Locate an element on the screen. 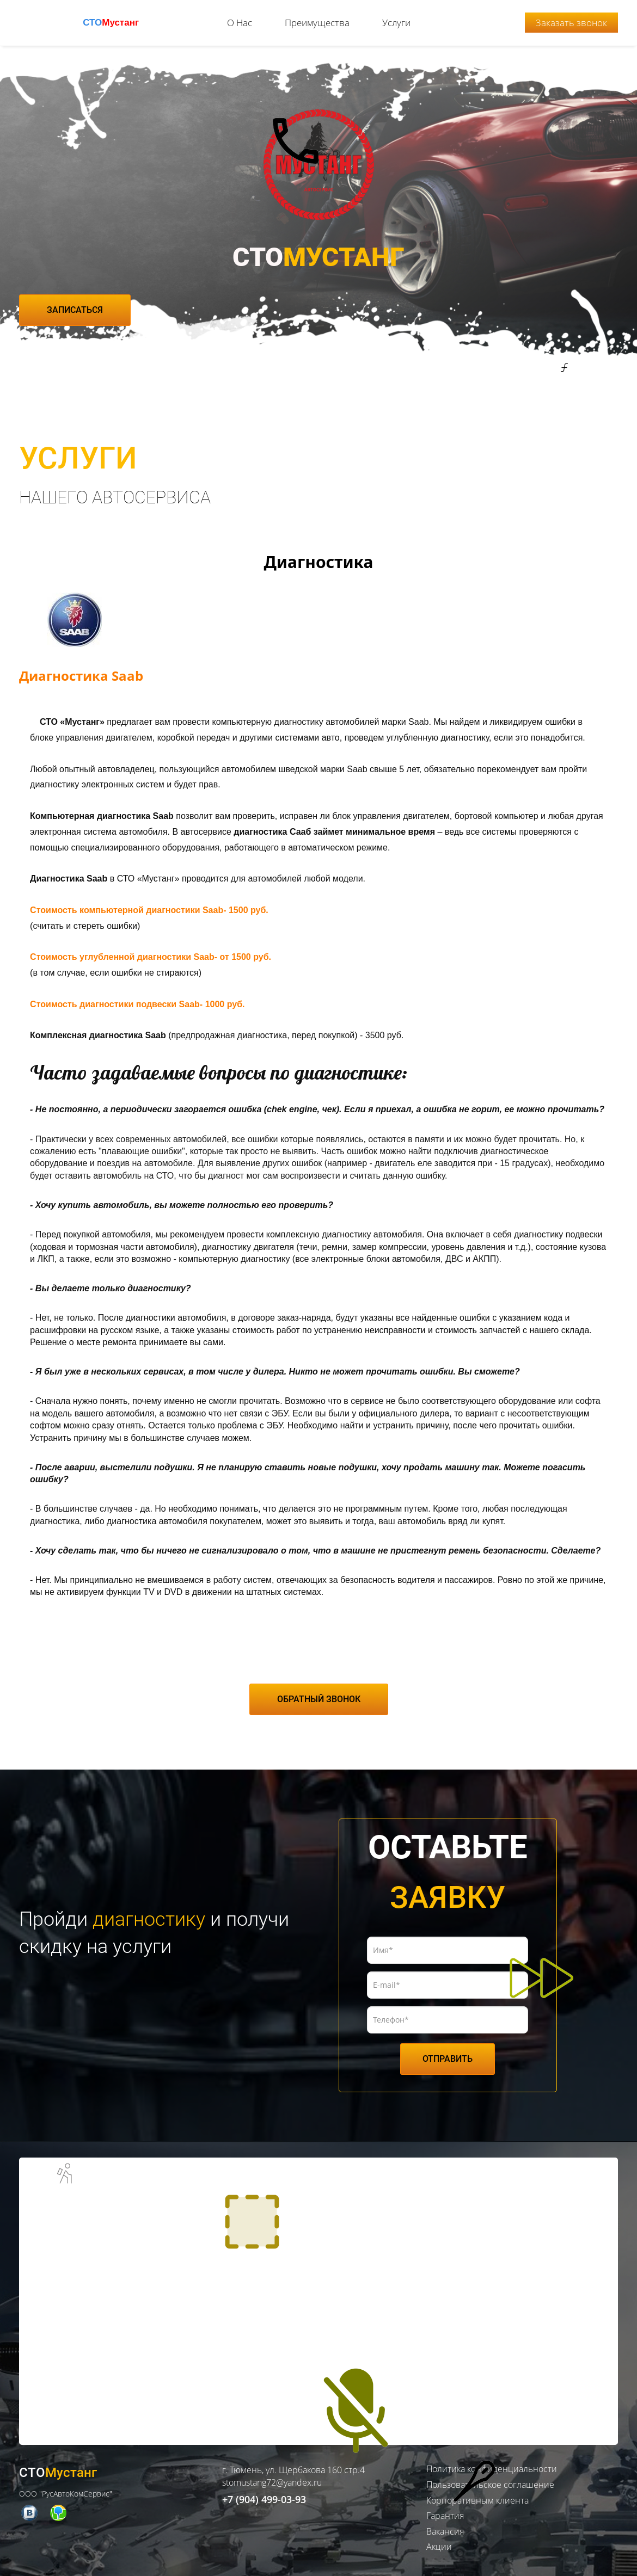  skip forward in media playback is located at coordinates (537, 1978).